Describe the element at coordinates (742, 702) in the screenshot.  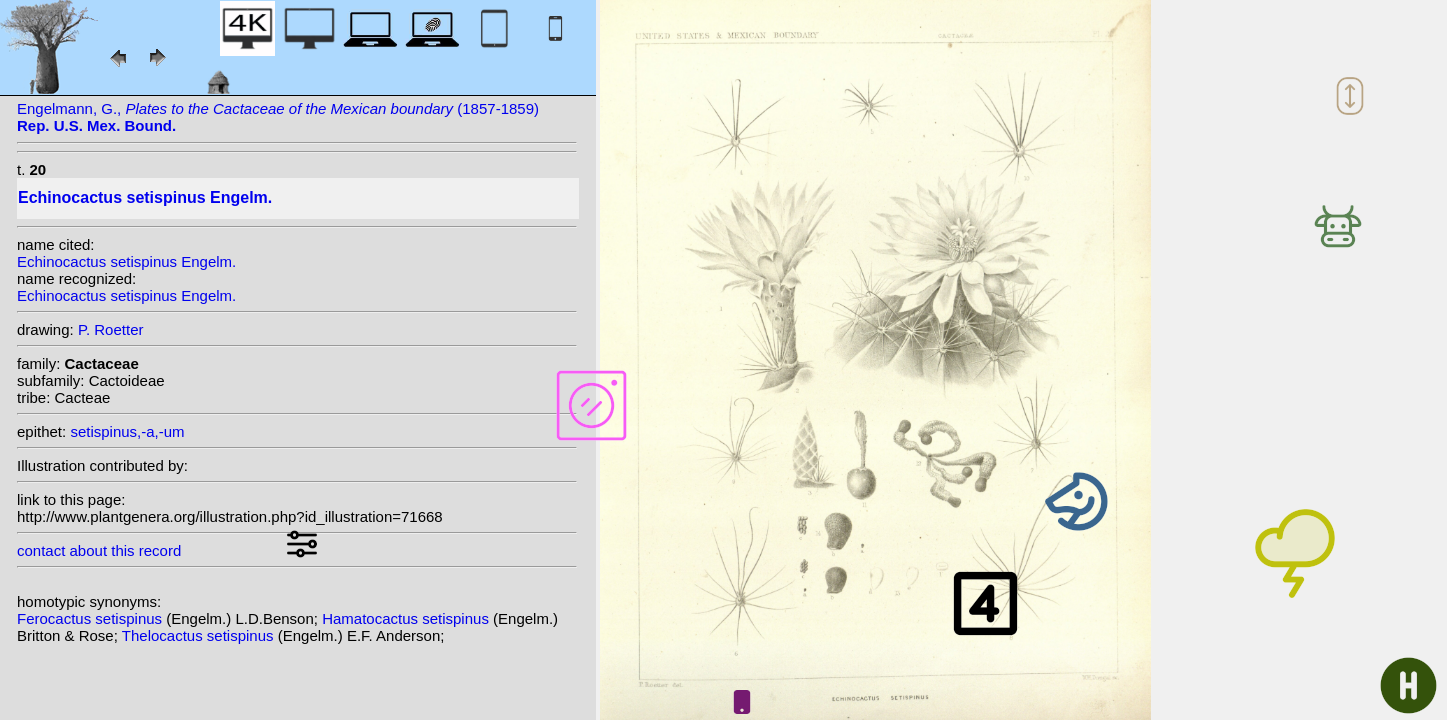
I see `indicates mobile device or smartphone` at that location.